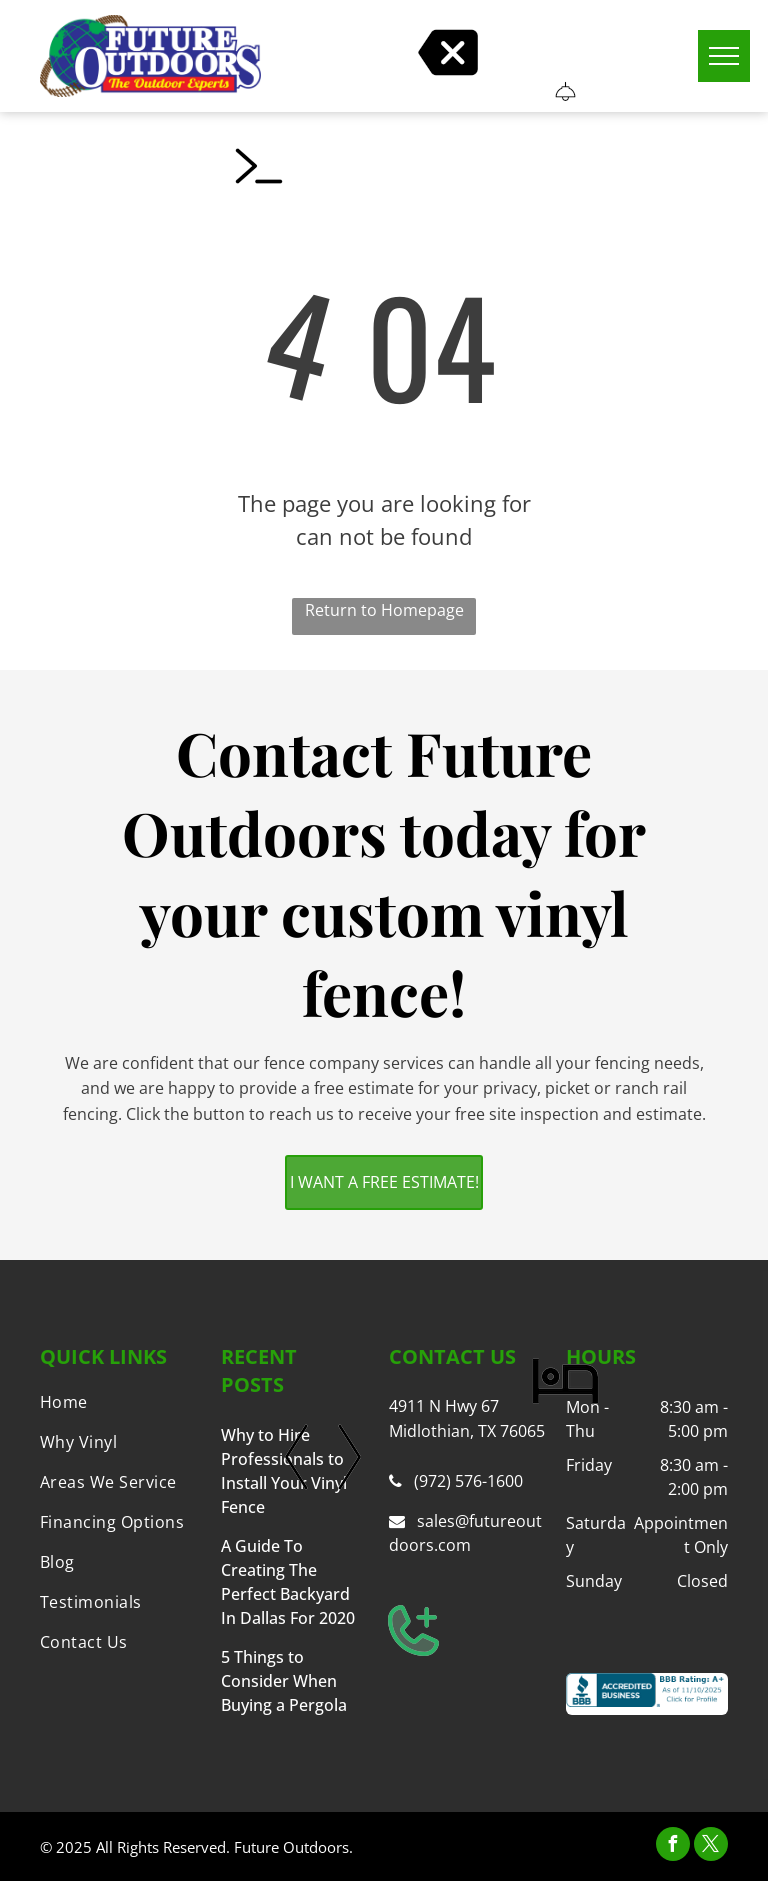 The width and height of the screenshot is (768, 1881). Describe the element at coordinates (450, 52) in the screenshot. I see `delete the last character entered` at that location.